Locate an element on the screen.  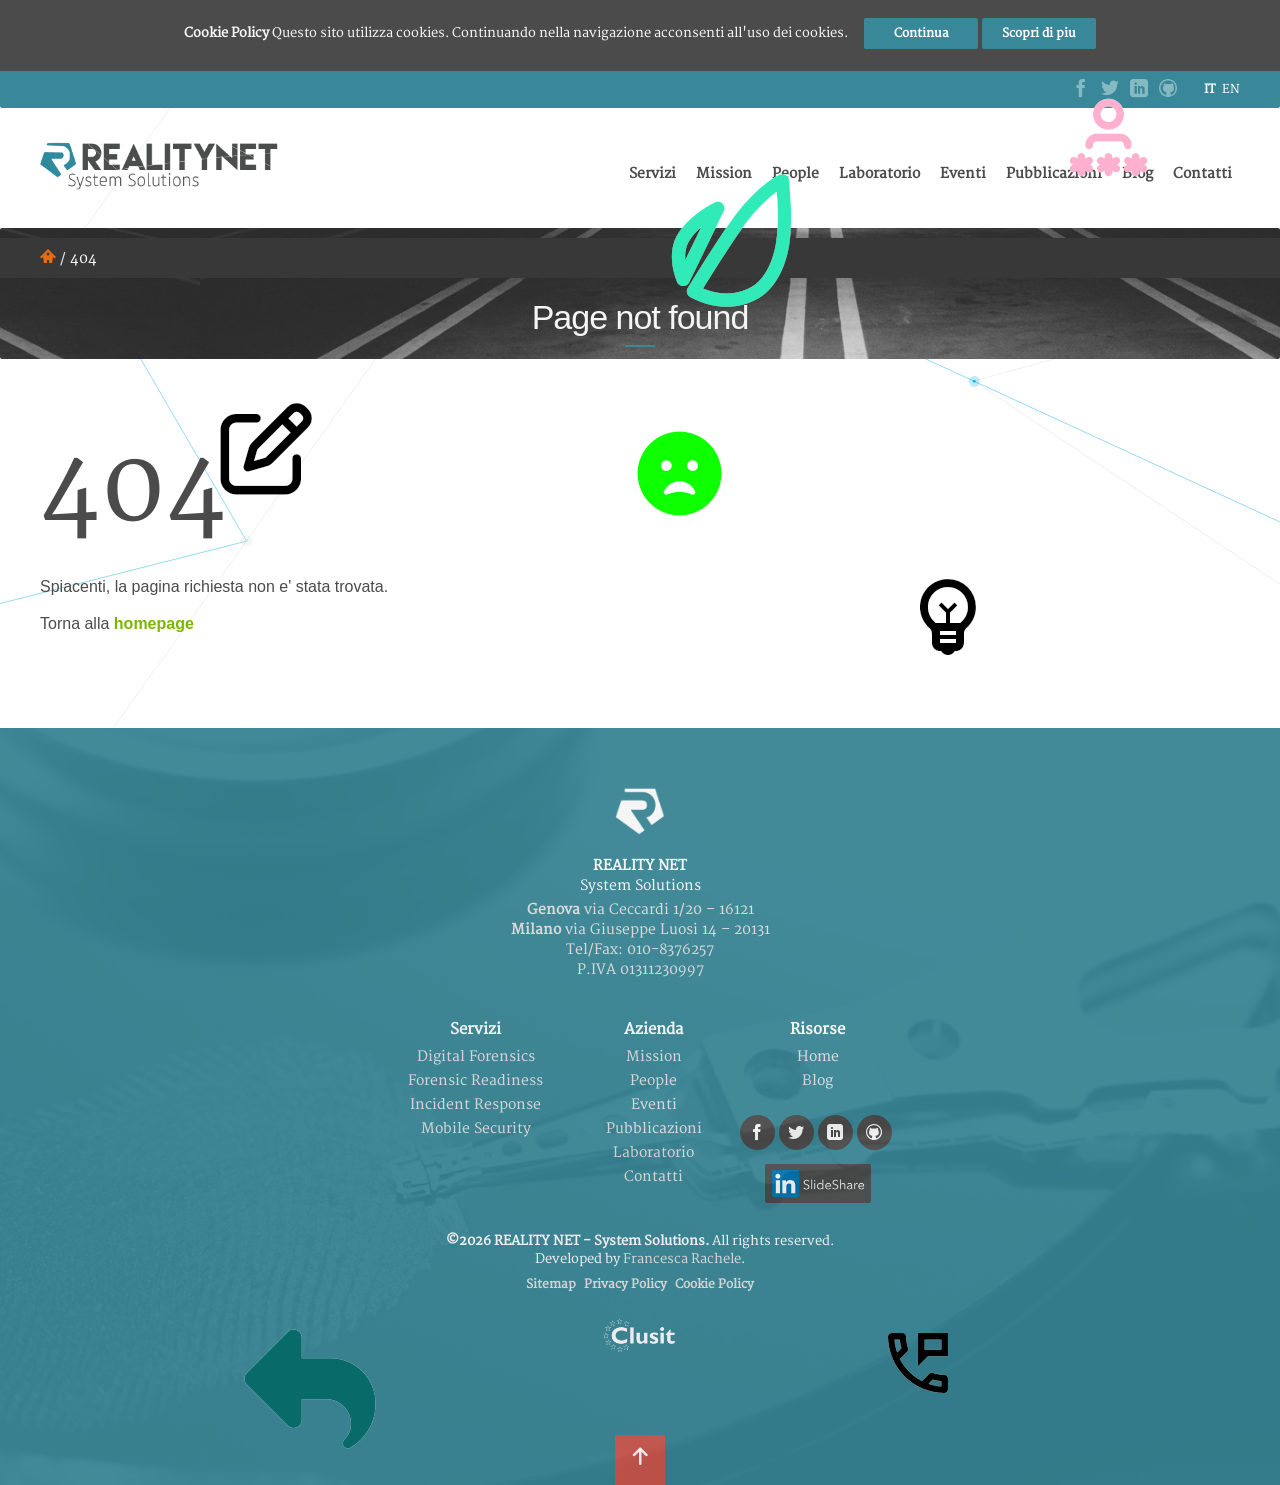
reply to a message is located at coordinates (310, 1391).